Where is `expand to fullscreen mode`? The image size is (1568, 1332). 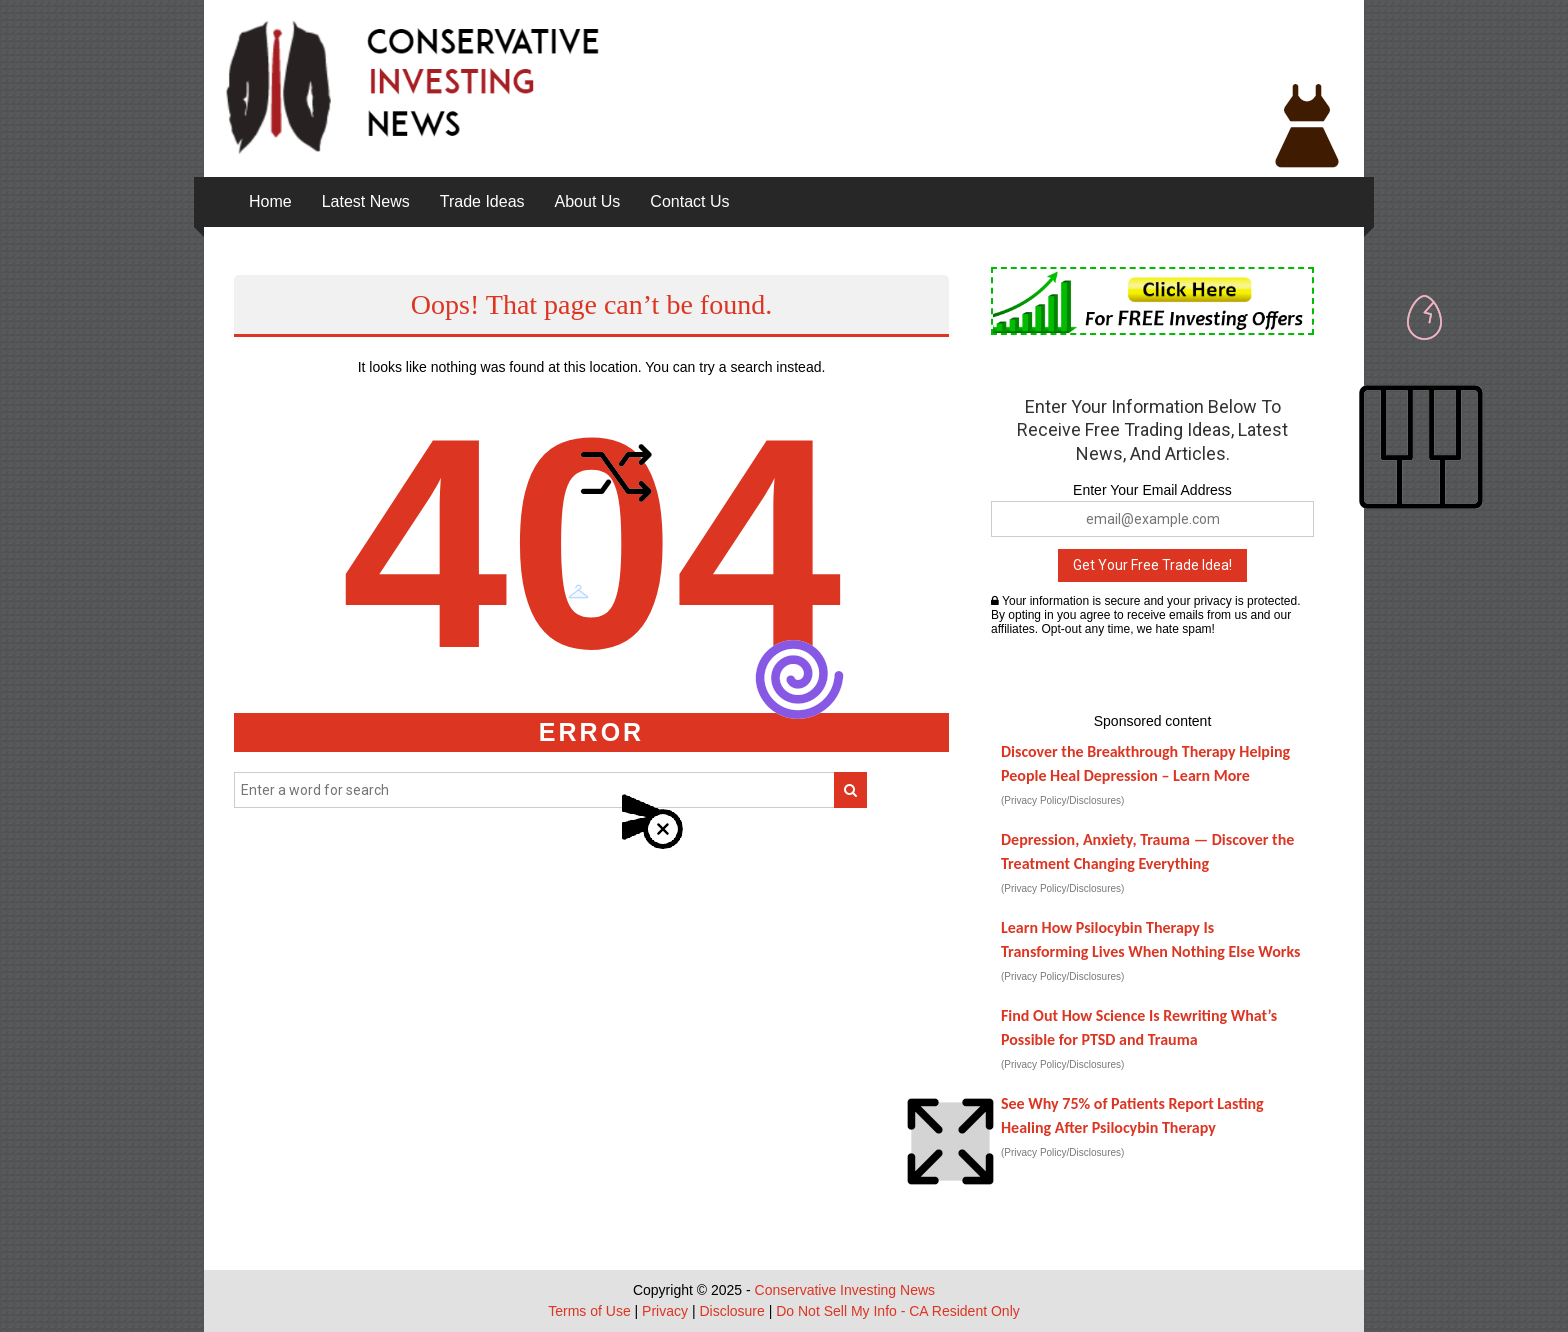
expand to fullscreen mode is located at coordinates (950, 1141).